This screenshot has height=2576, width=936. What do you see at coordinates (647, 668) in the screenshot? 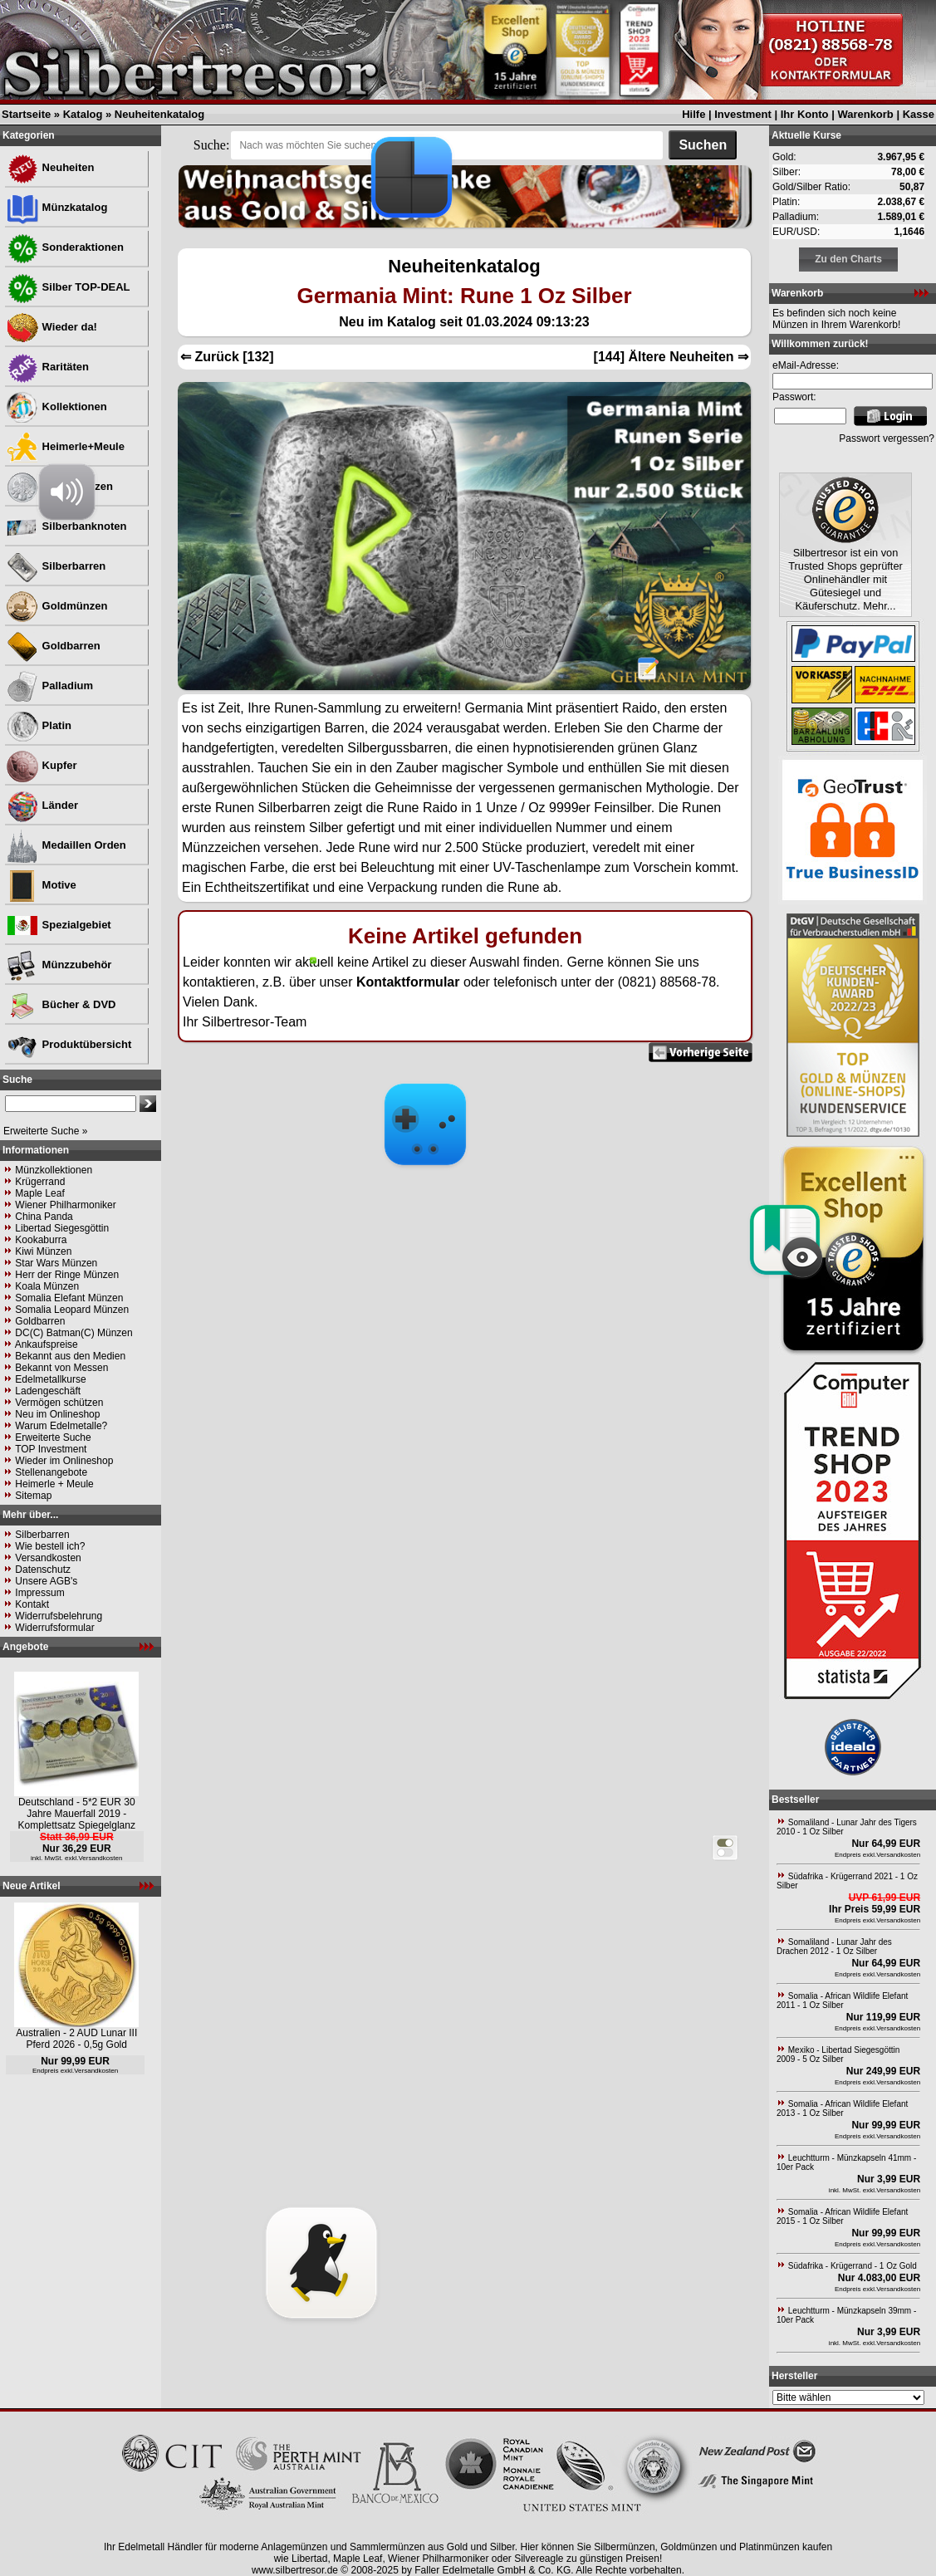
I see `open the text editor application` at bounding box center [647, 668].